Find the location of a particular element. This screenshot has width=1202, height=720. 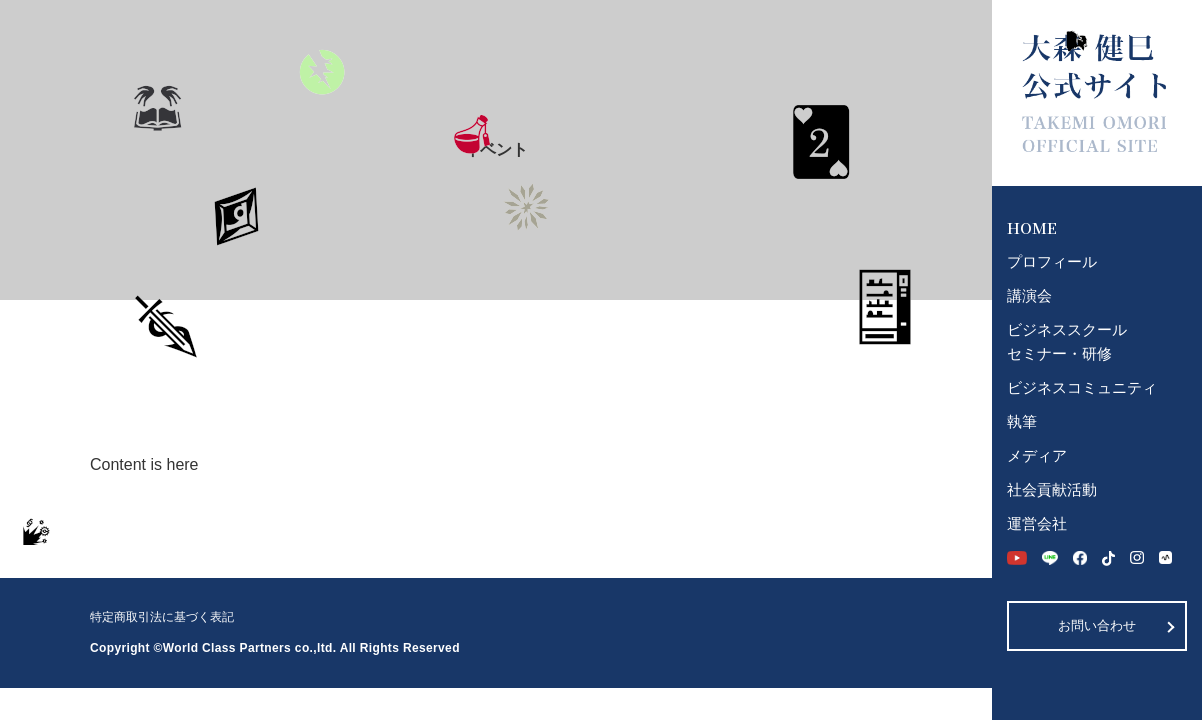

shatter or break an object is located at coordinates (526, 207).